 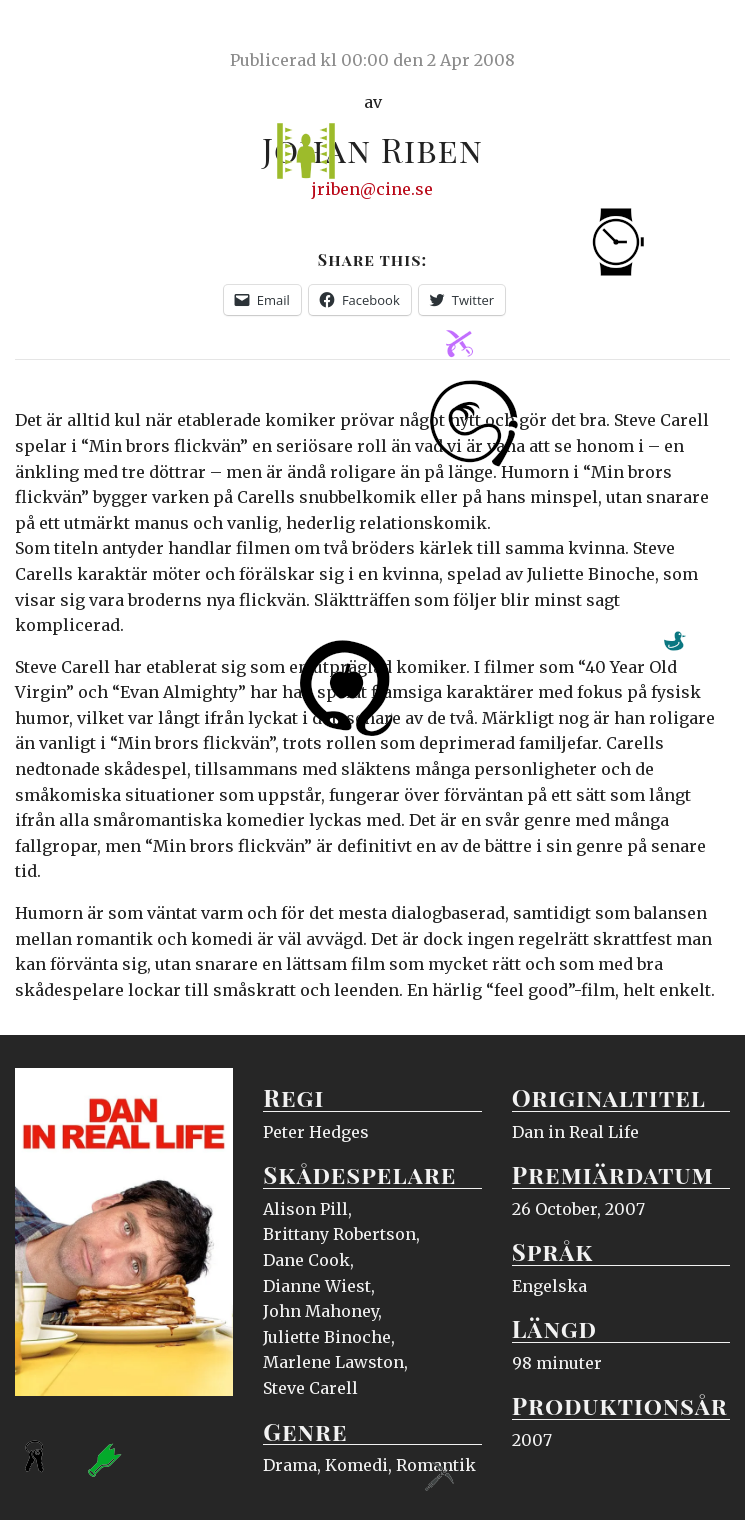 What do you see at coordinates (473, 422) in the screenshot?
I see `whip weapon item in a game inventory` at bounding box center [473, 422].